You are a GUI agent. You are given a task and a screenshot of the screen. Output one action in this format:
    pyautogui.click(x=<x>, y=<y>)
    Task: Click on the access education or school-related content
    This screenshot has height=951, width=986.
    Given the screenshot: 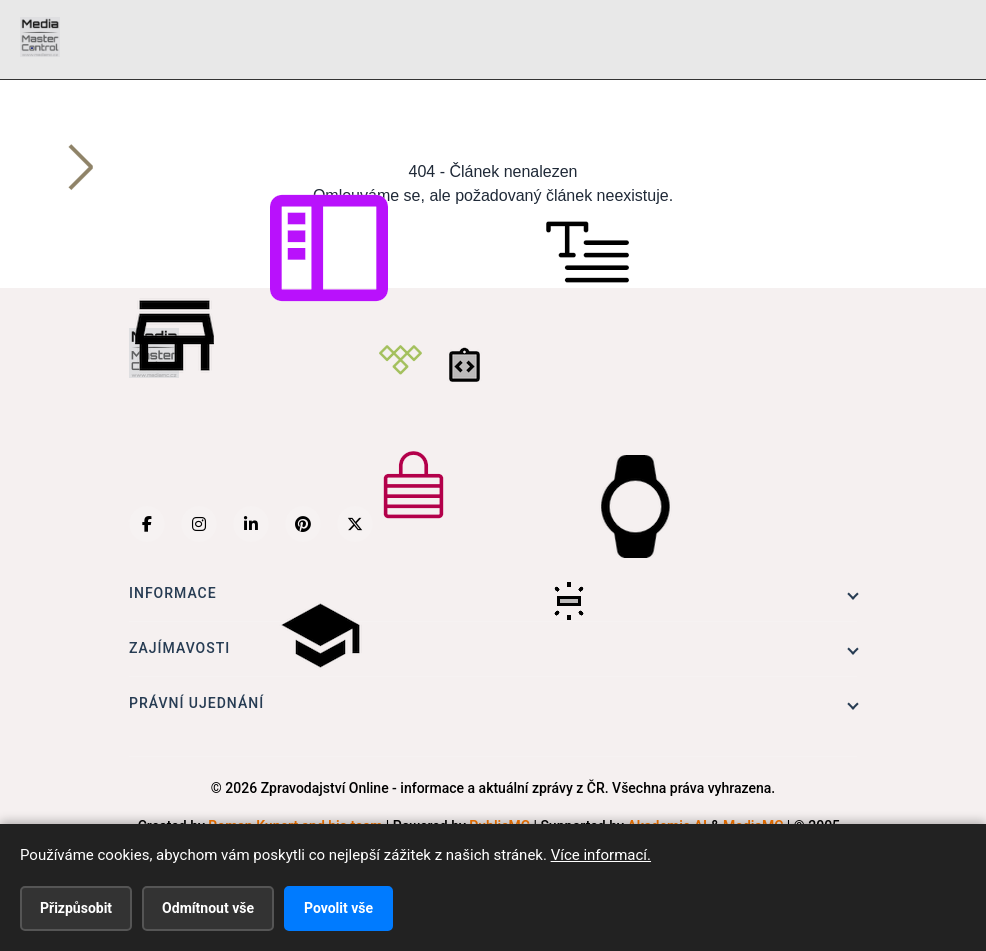 What is the action you would take?
    pyautogui.click(x=320, y=635)
    